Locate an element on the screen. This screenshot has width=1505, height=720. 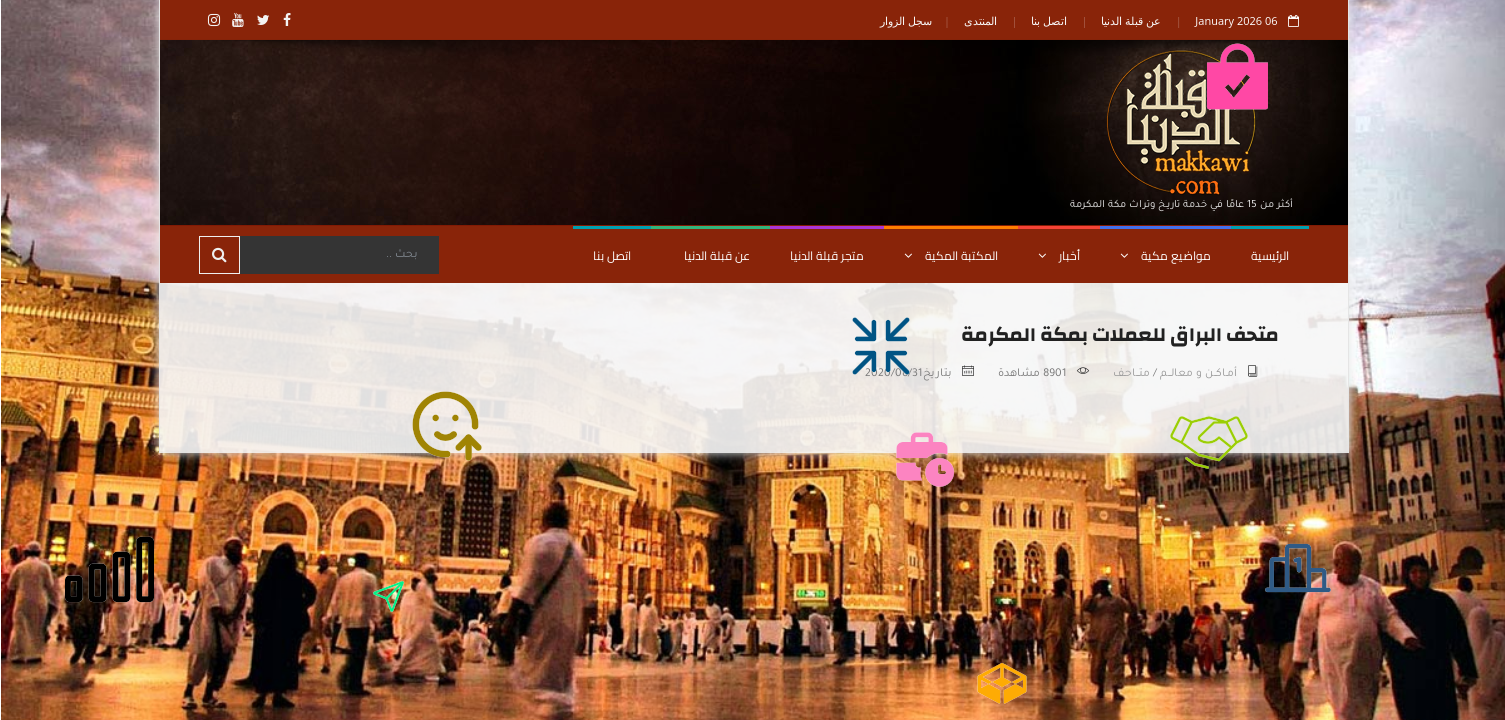
exit fullscreen mode is located at coordinates (881, 346).